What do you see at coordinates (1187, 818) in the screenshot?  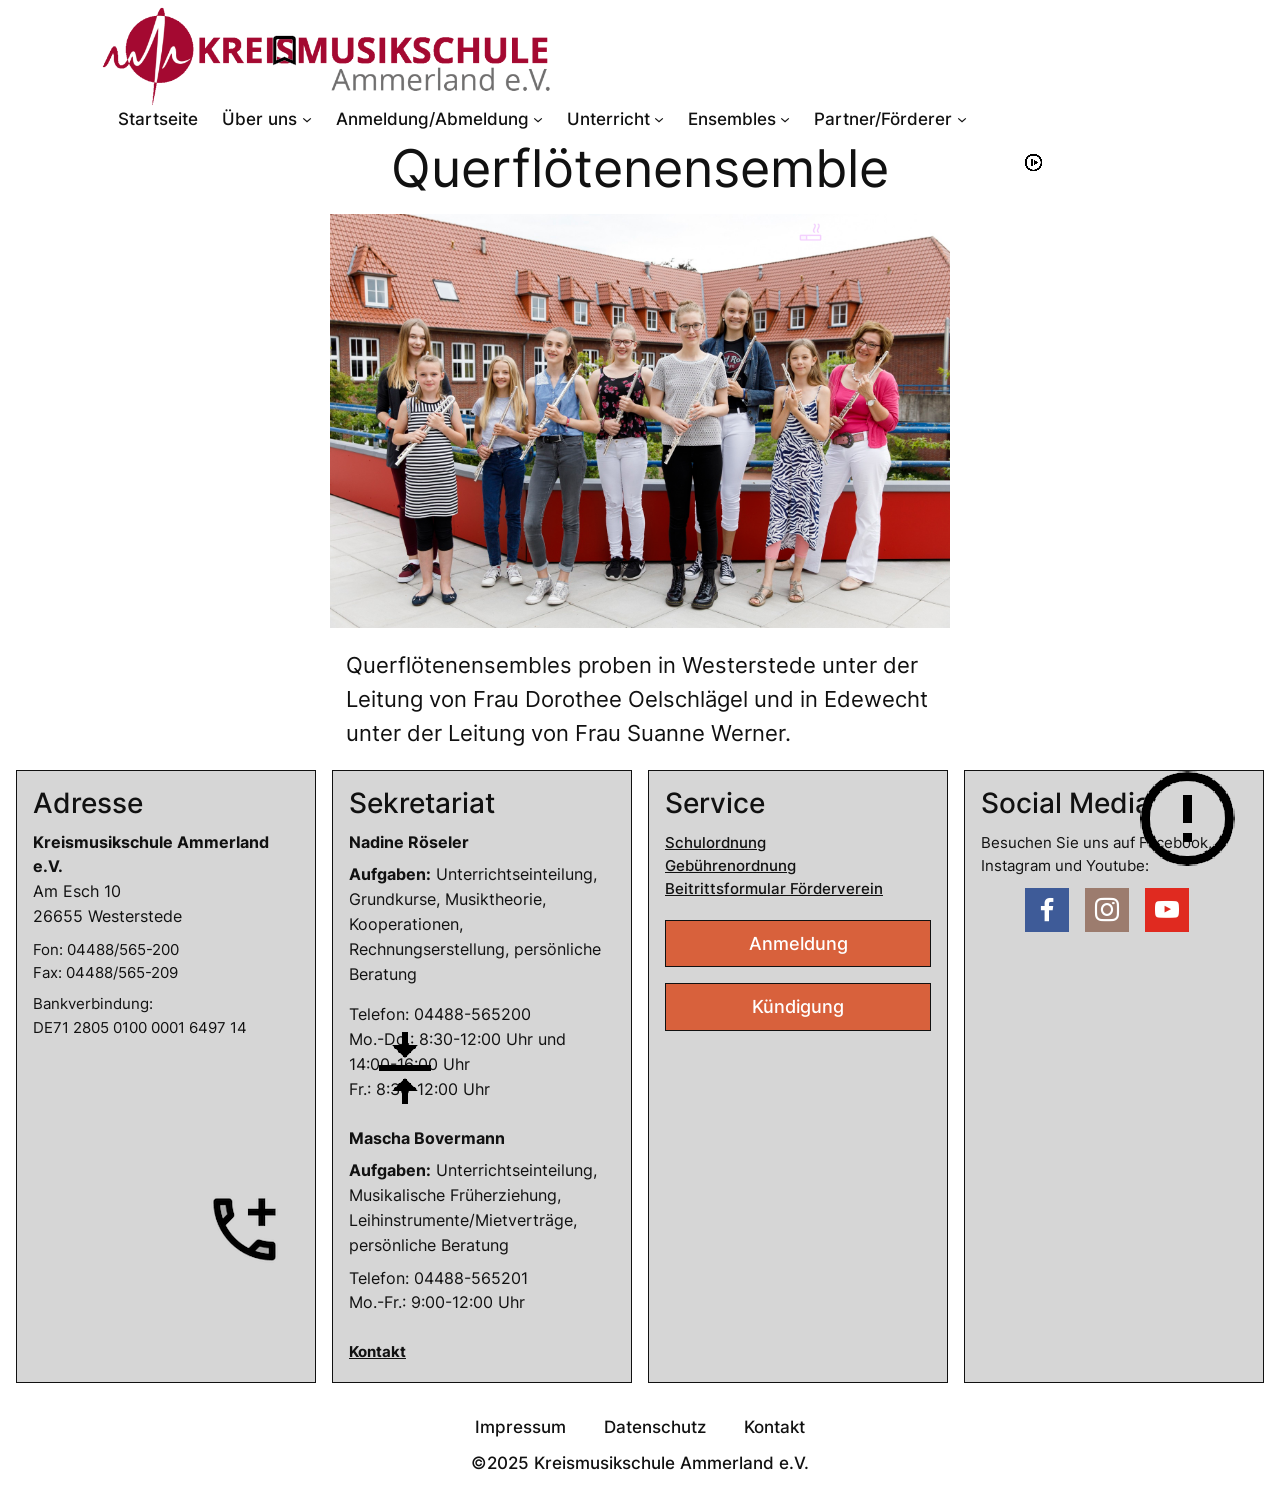 I see `indicates an error or problem has occurred` at bounding box center [1187, 818].